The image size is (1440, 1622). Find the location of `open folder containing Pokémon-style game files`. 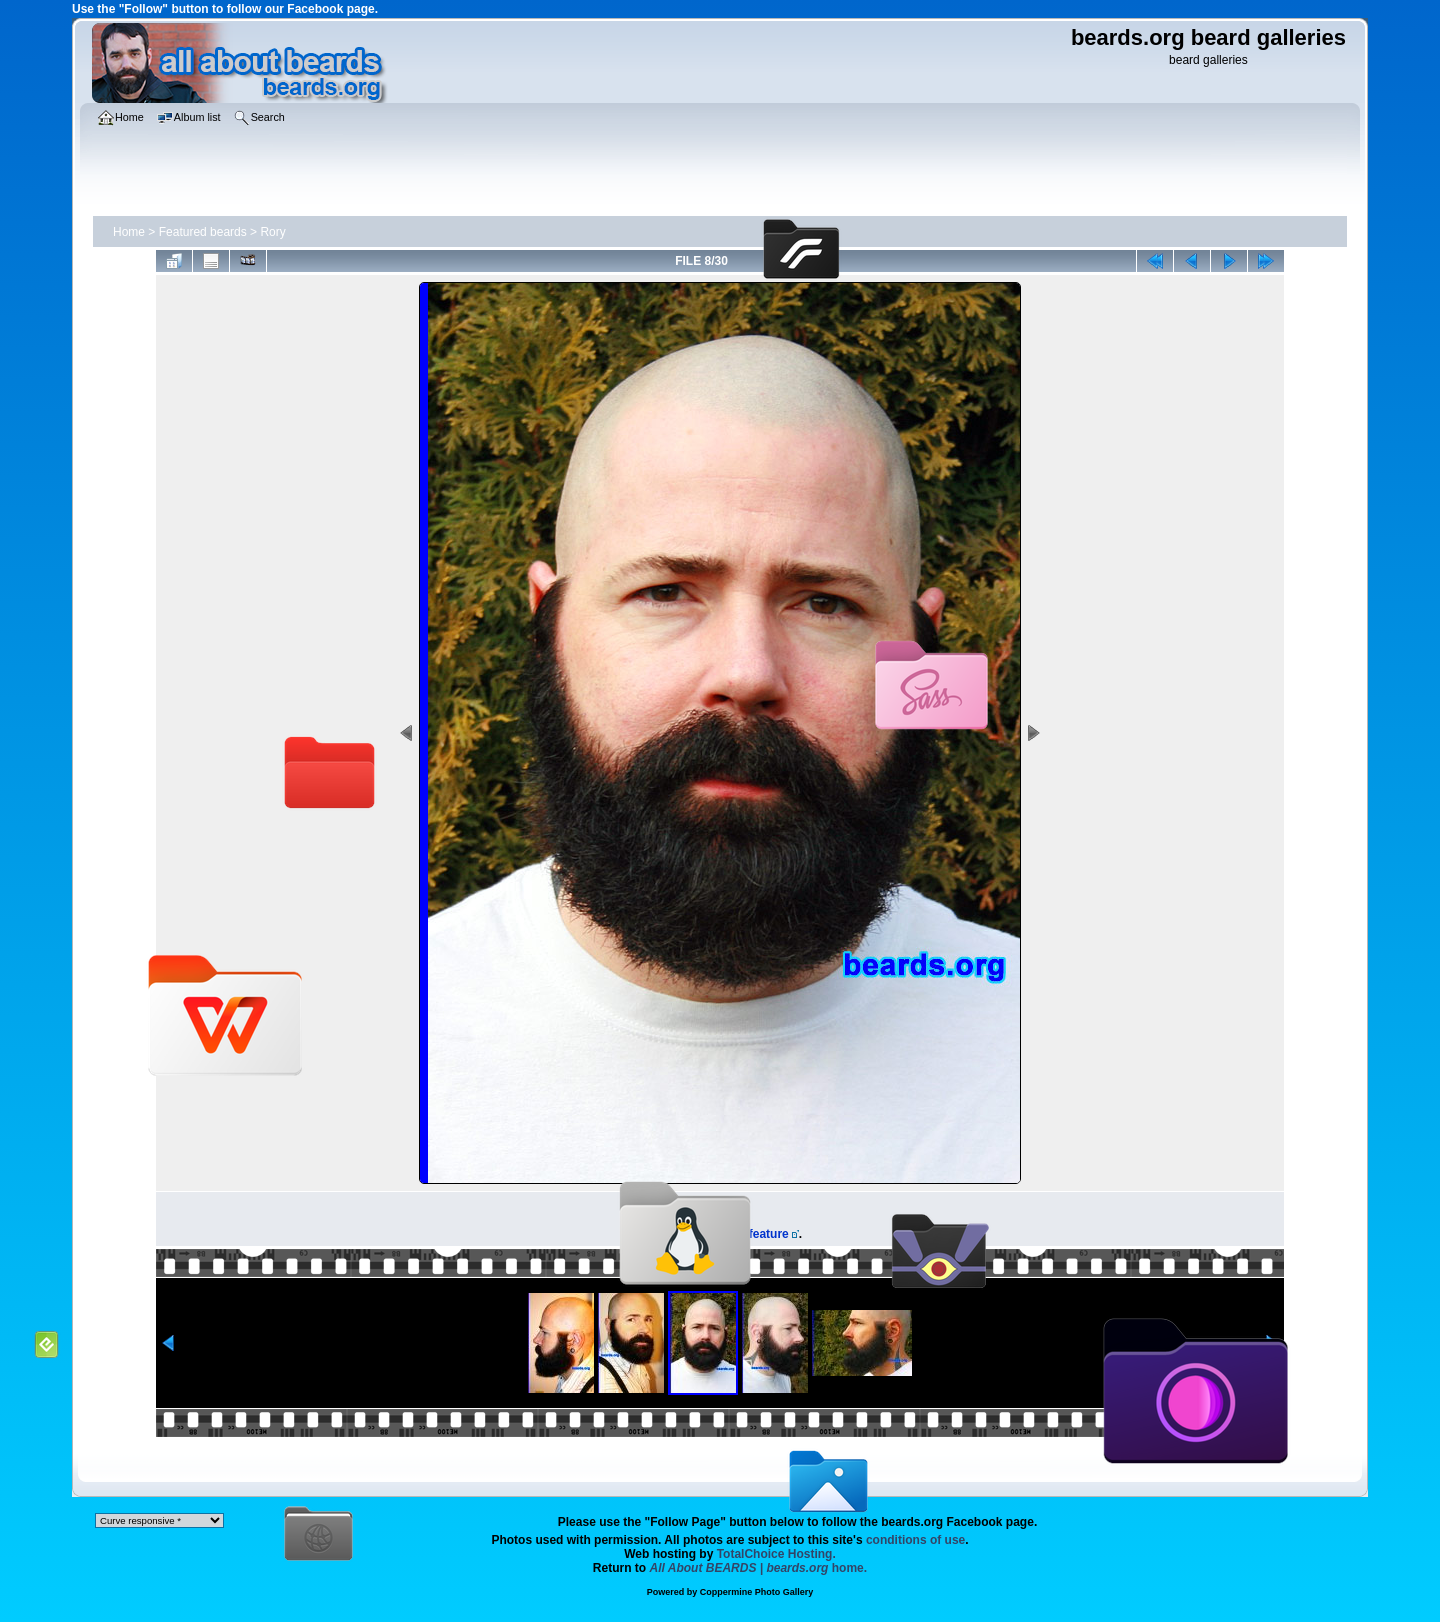

open folder containing Pokémon-style game files is located at coordinates (938, 1253).